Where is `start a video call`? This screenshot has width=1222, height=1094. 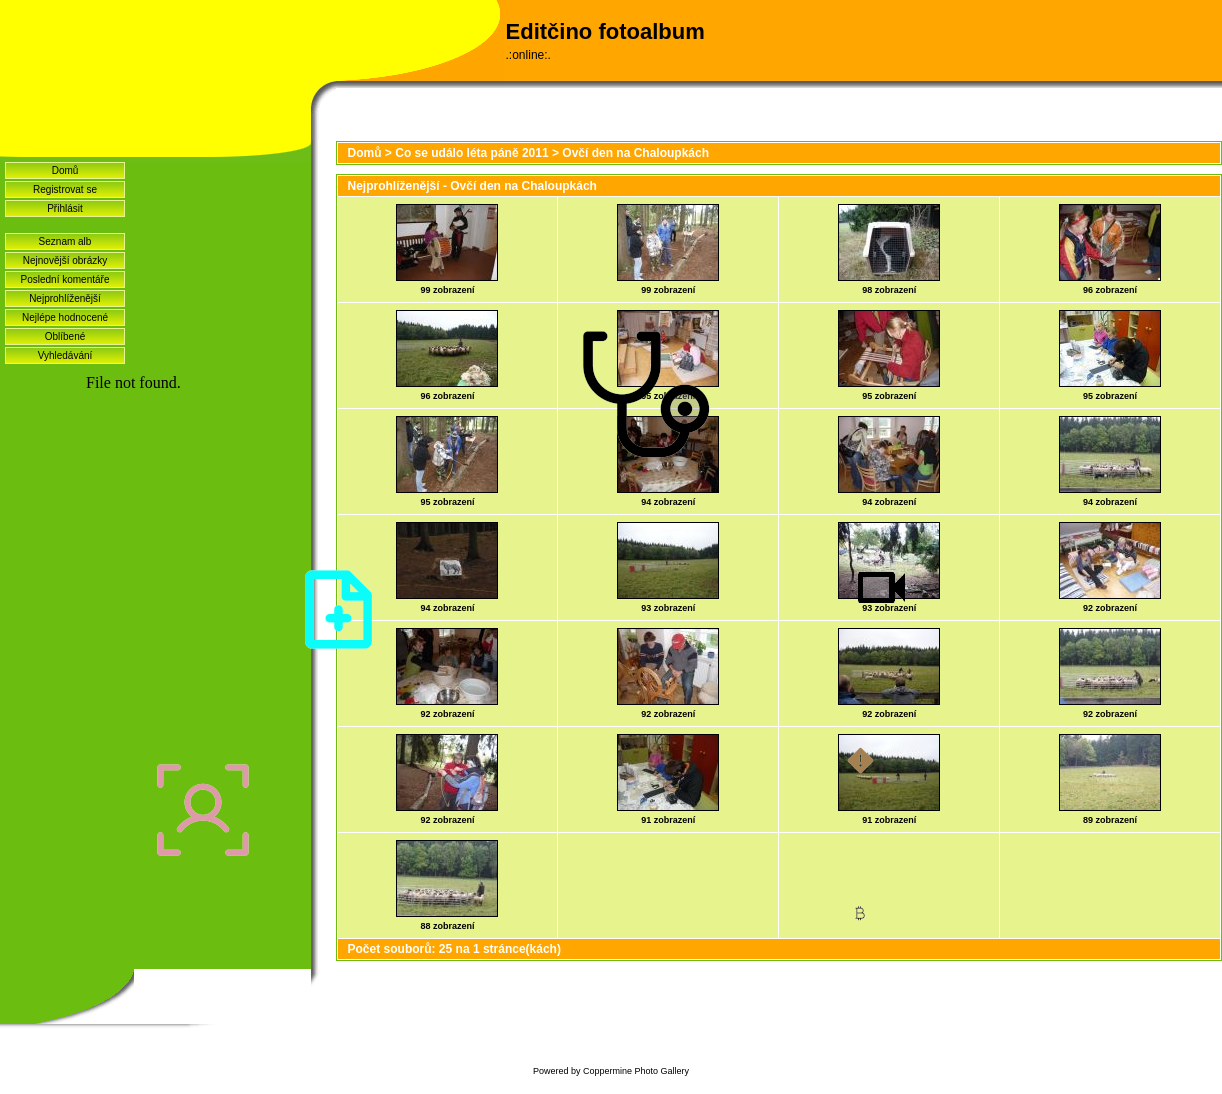
start a video call is located at coordinates (881, 587).